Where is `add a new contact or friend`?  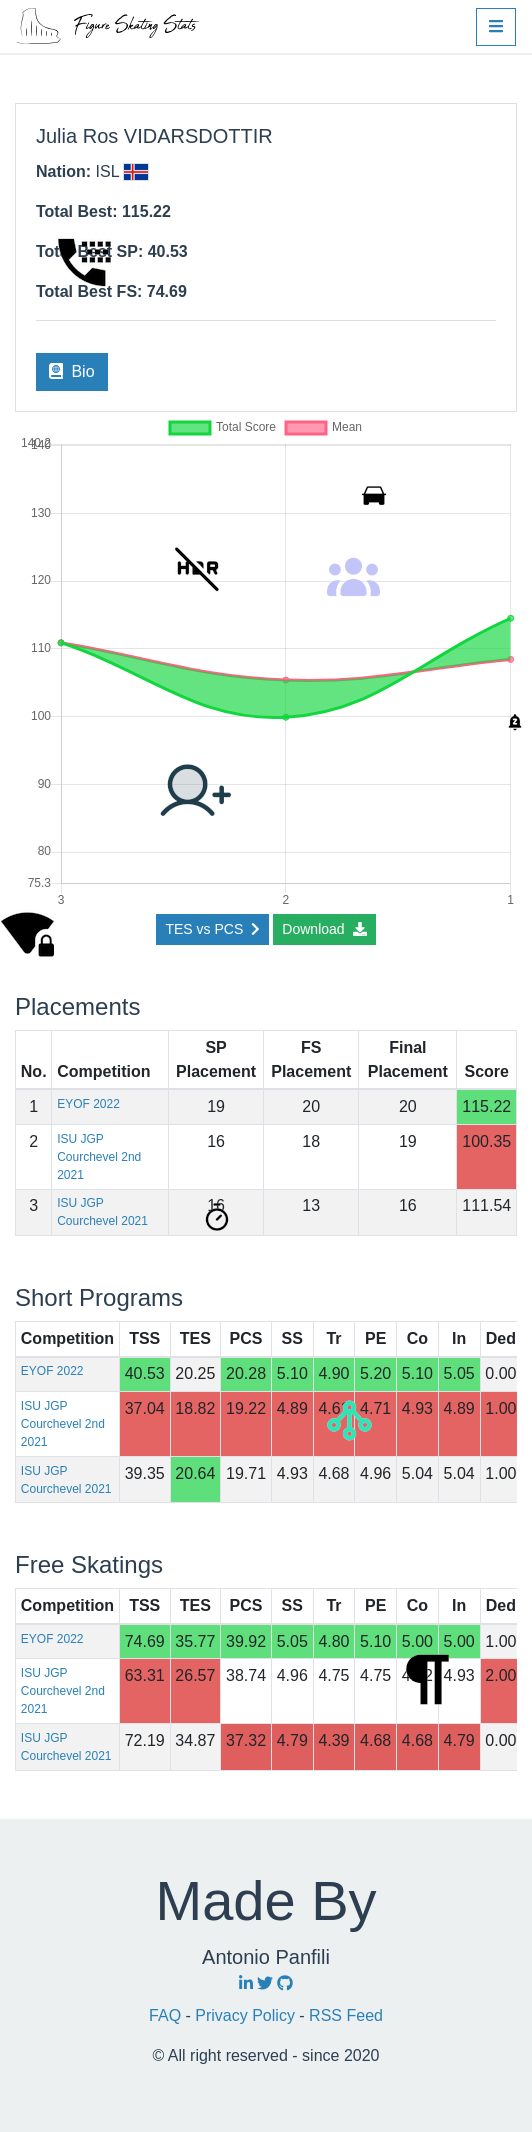
add a new contact or friend is located at coordinates (193, 792).